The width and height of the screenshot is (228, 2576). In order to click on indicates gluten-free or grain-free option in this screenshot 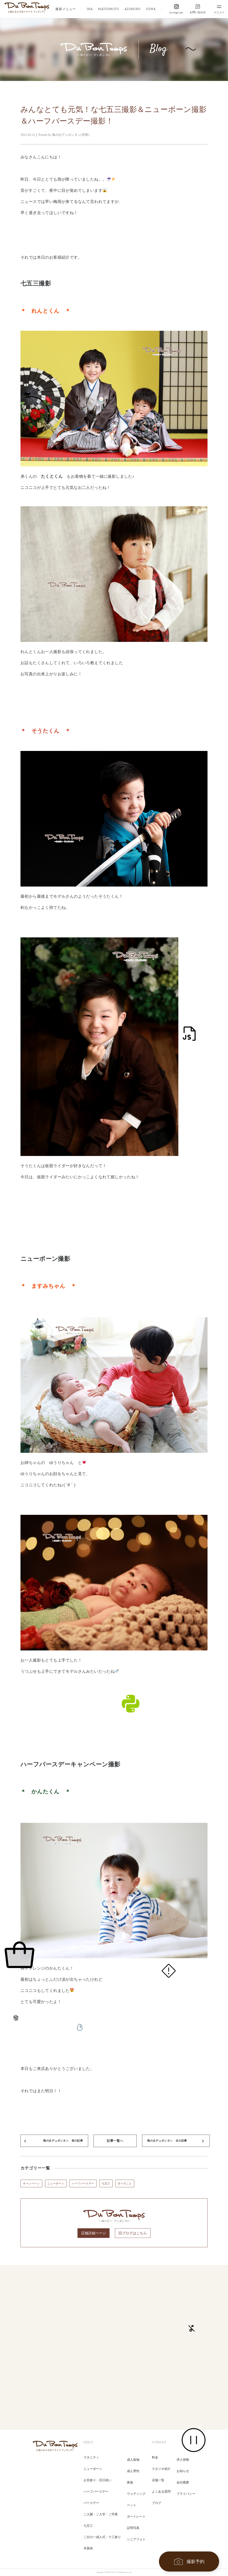, I will do `click(16, 2018)`.